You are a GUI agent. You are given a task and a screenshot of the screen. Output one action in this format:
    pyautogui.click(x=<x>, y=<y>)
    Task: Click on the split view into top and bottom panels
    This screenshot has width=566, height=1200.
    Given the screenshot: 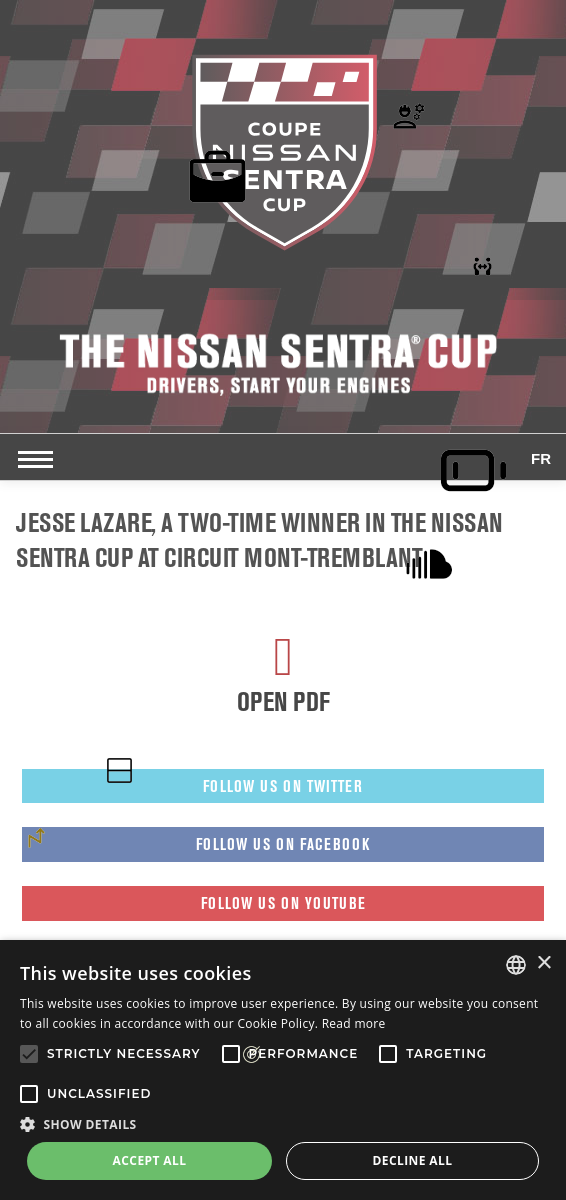 What is the action you would take?
    pyautogui.click(x=119, y=770)
    